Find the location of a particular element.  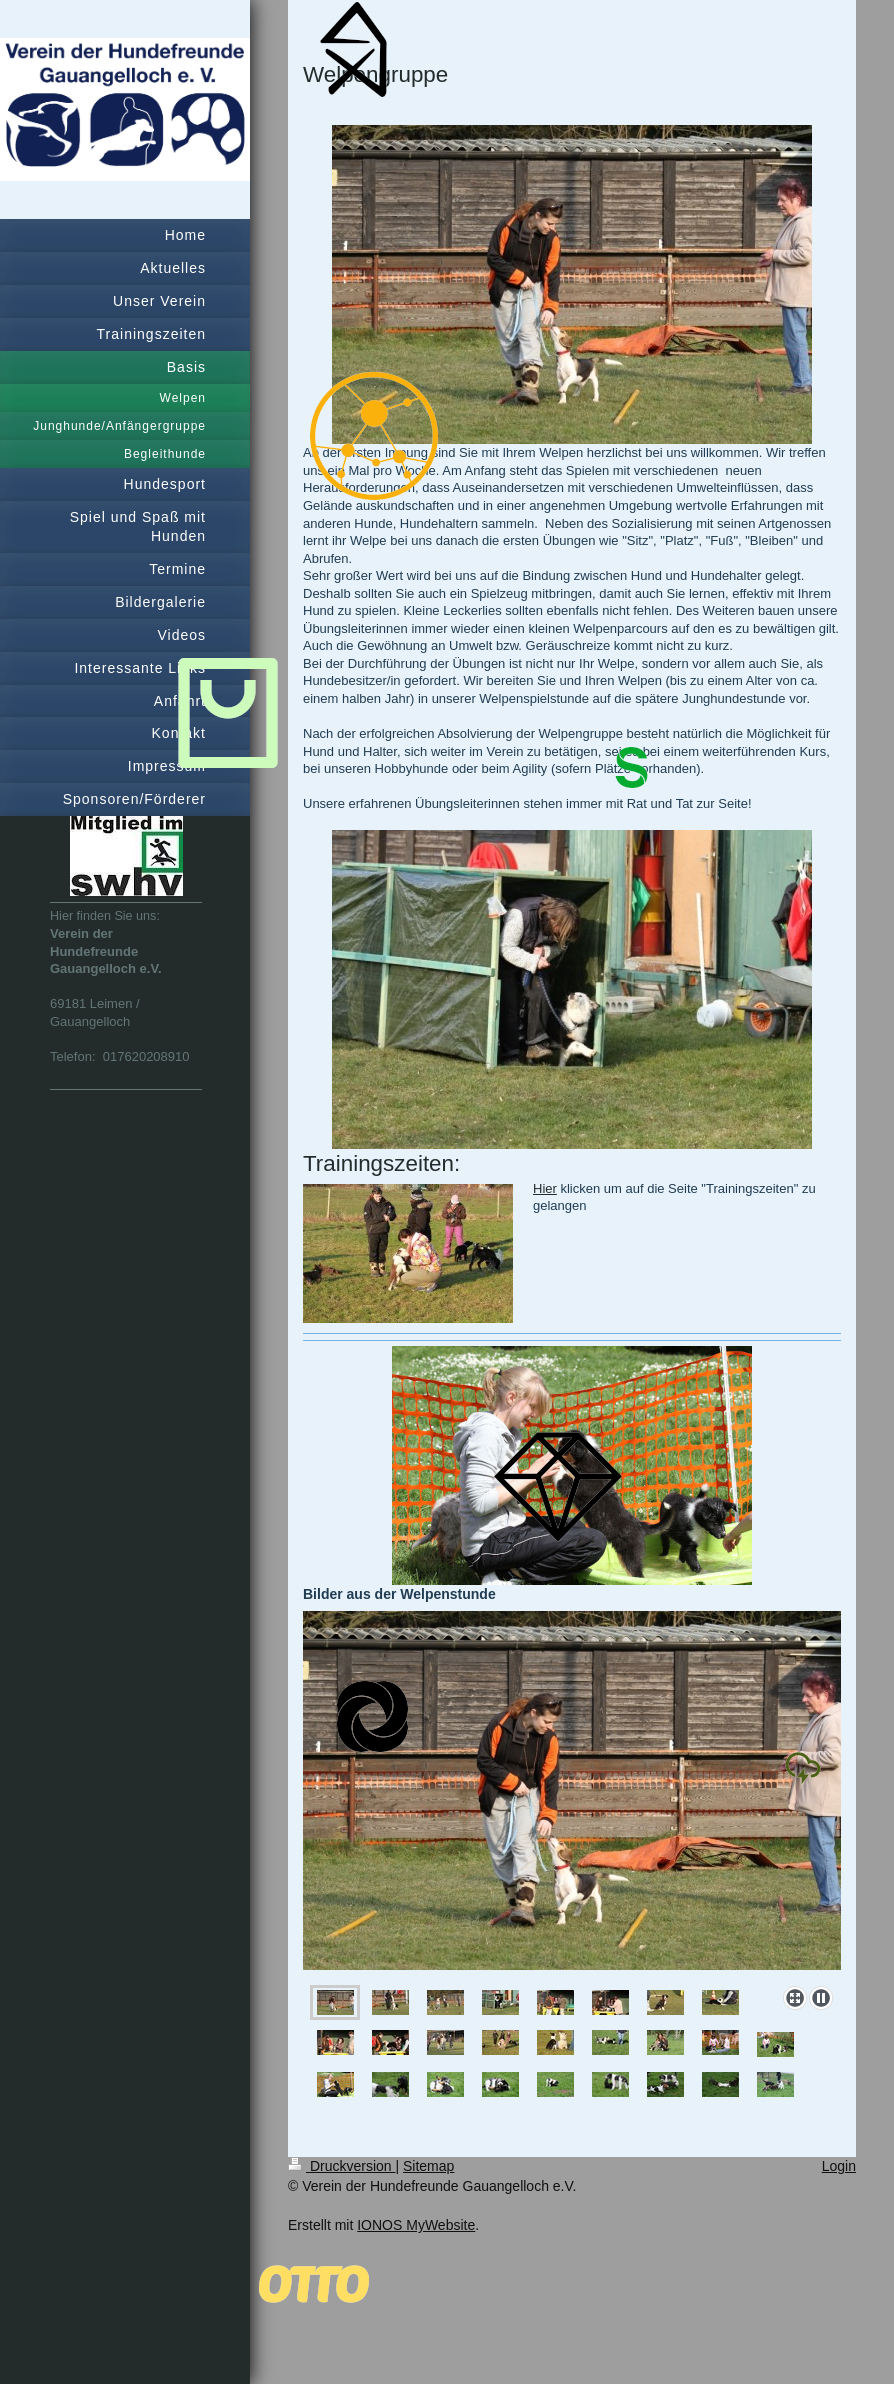

open ShareX screen capture application is located at coordinates (372, 1716).